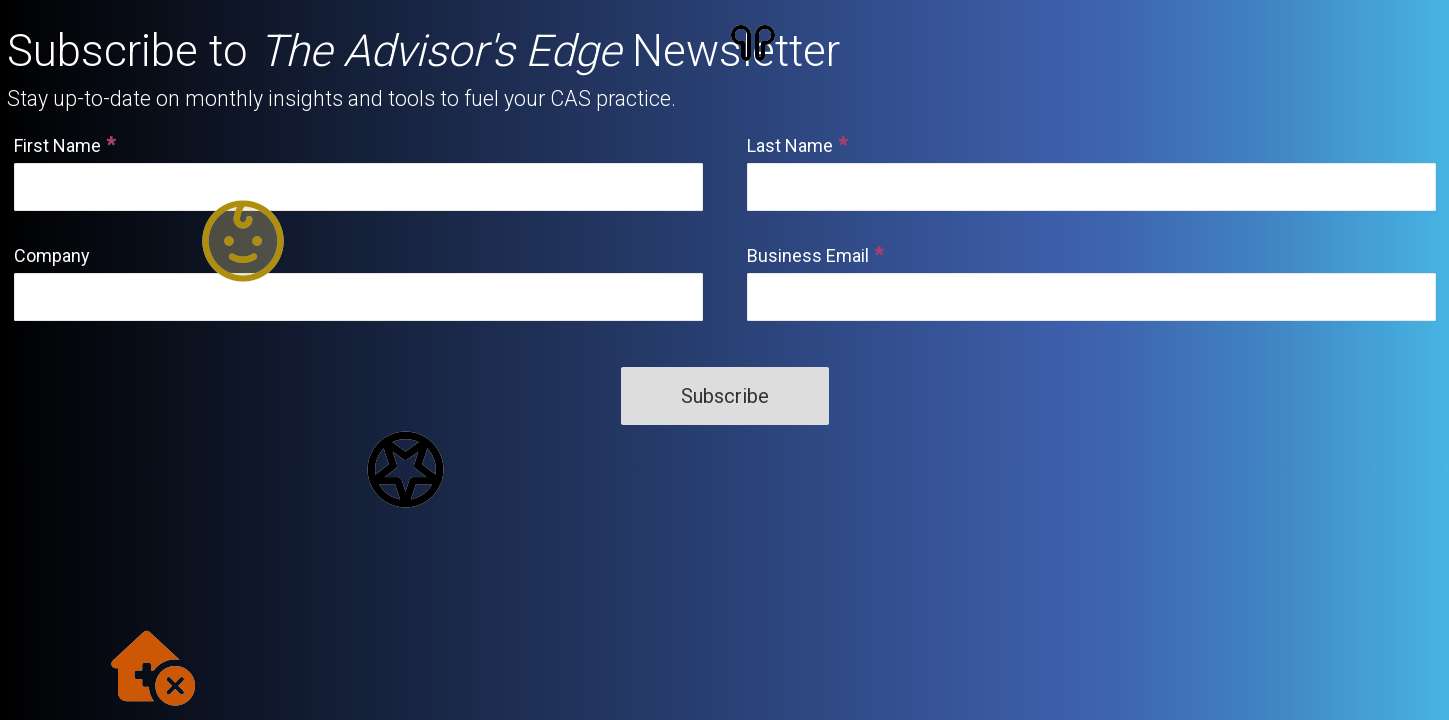 Image resolution: width=1449 pixels, height=720 pixels. What do you see at coordinates (151, 666) in the screenshot?
I see `medical facility or clinic unavailable` at bounding box center [151, 666].